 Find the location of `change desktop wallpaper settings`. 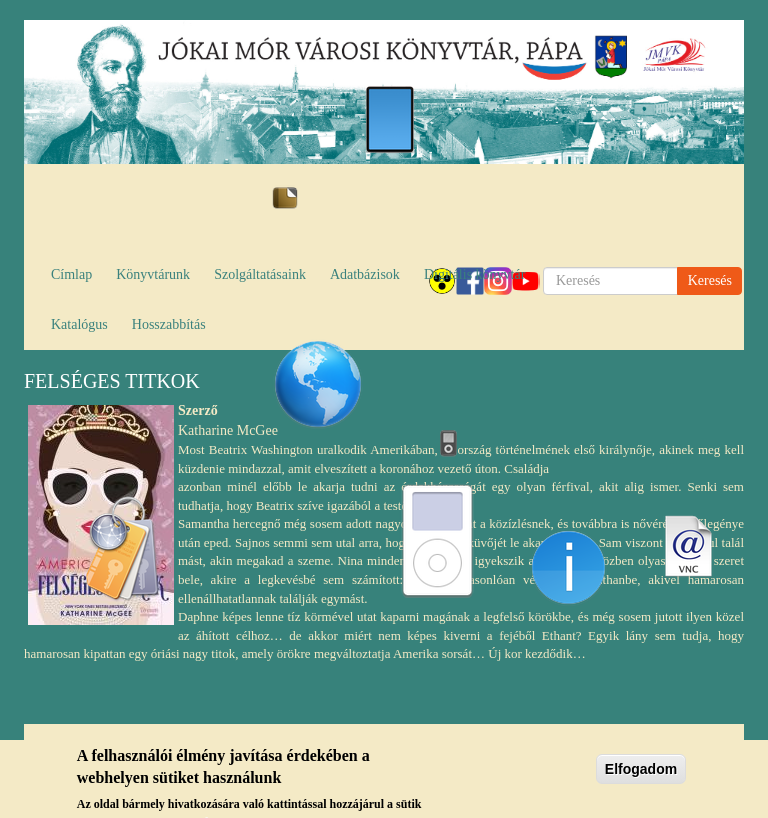

change desktop wallpaper settings is located at coordinates (285, 197).